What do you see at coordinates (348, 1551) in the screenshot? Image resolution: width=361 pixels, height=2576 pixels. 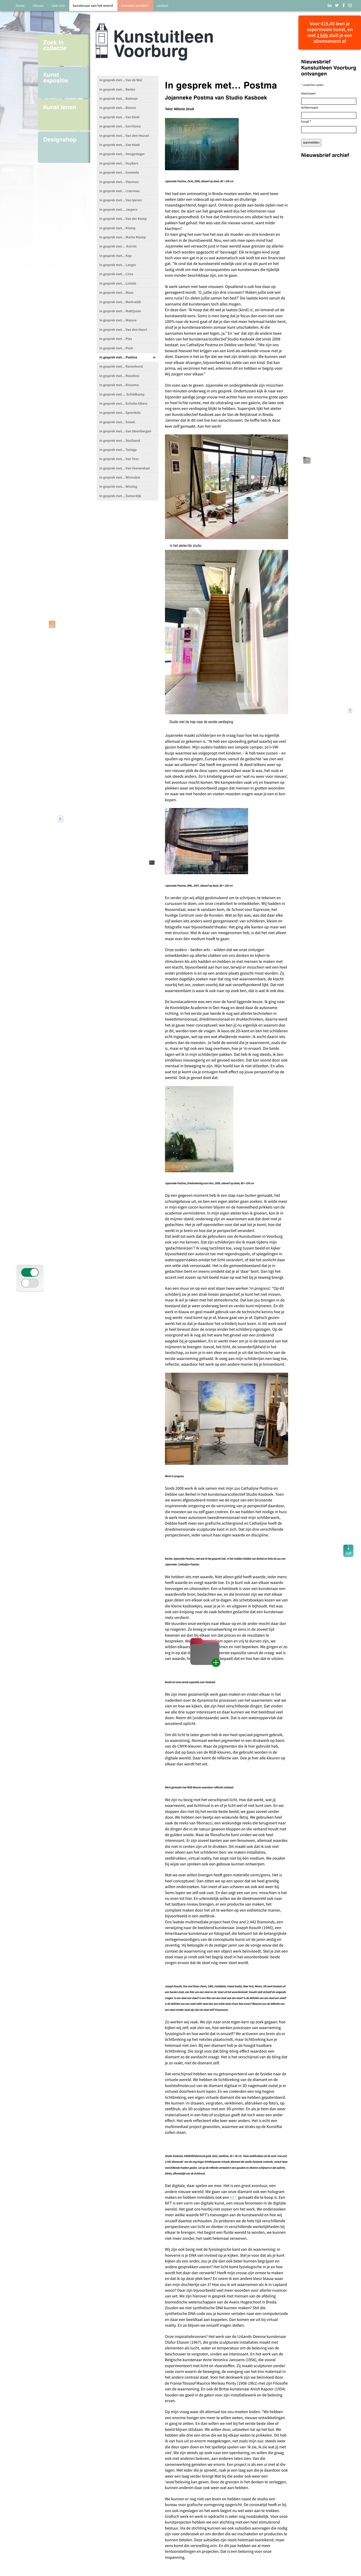 I see `compressed zip archive file` at bounding box center [348, 1551].